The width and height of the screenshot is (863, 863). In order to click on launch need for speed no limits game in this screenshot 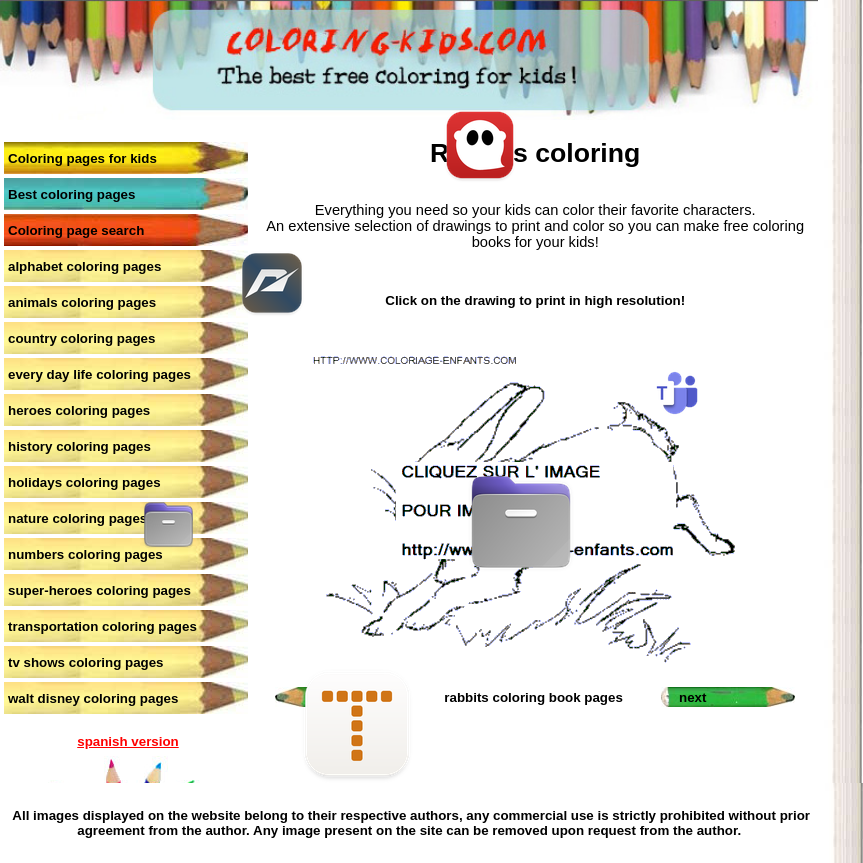, I will do `click(272, 283)`.